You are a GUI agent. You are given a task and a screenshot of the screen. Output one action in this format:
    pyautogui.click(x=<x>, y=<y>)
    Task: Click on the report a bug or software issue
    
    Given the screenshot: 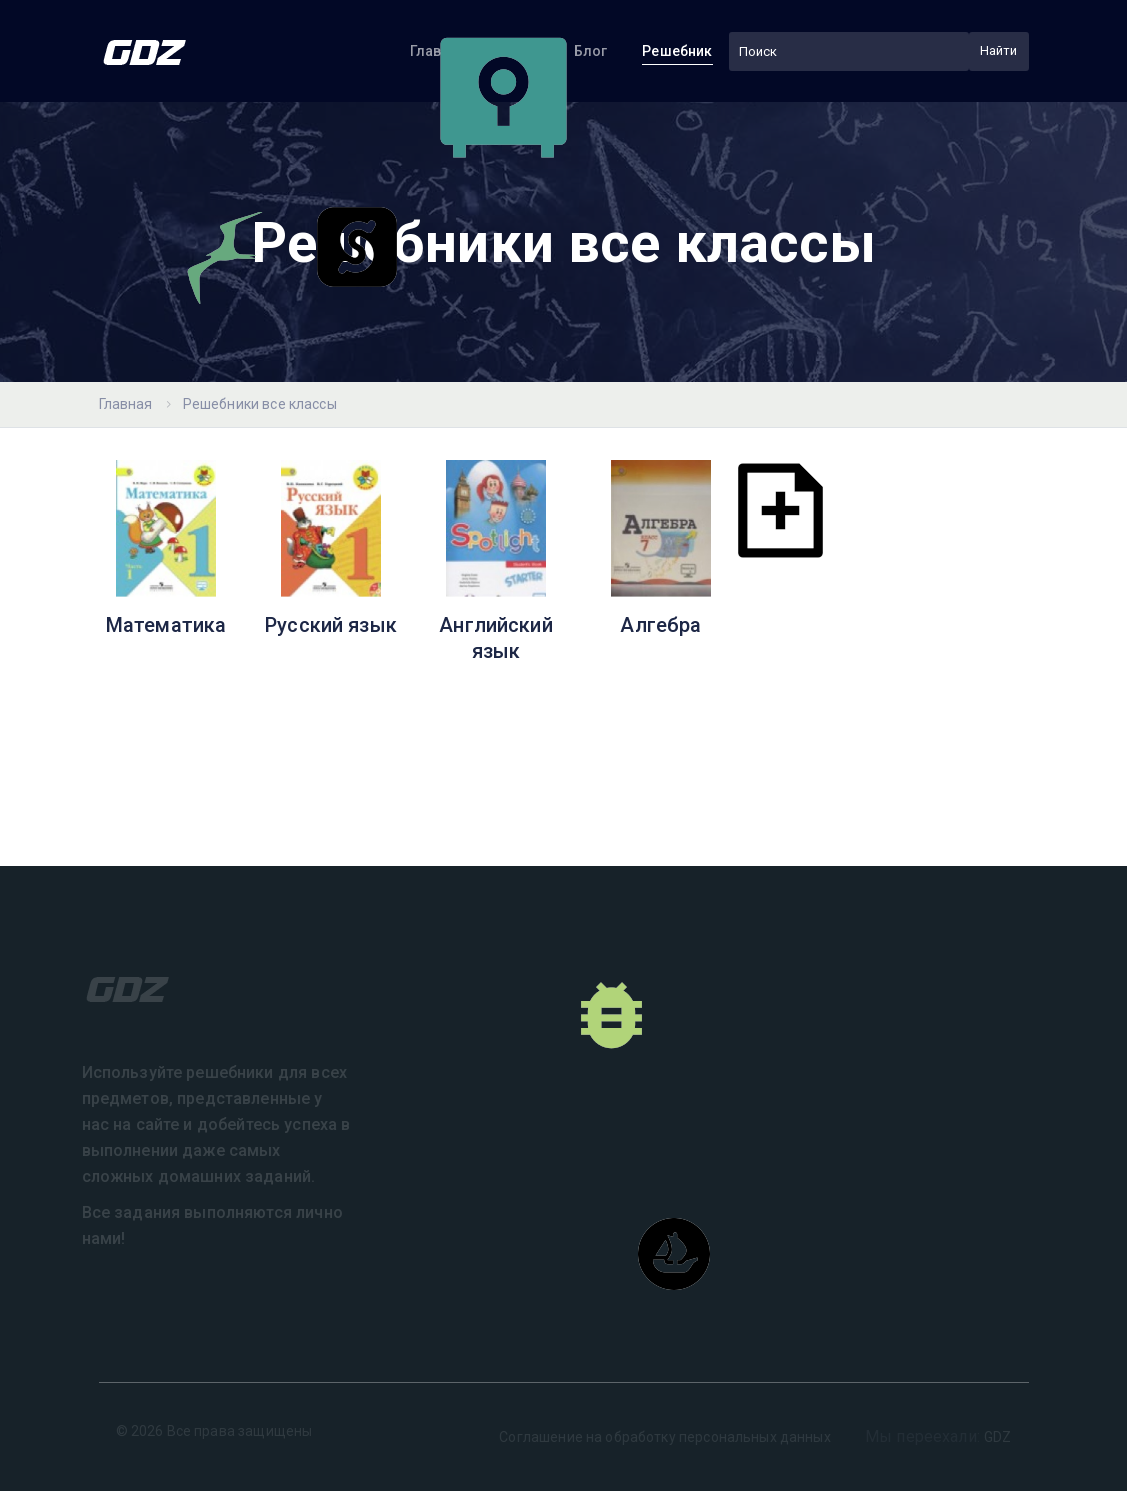 What is the action you would take?
    pyautogui.click(x=611, y=1014)
    